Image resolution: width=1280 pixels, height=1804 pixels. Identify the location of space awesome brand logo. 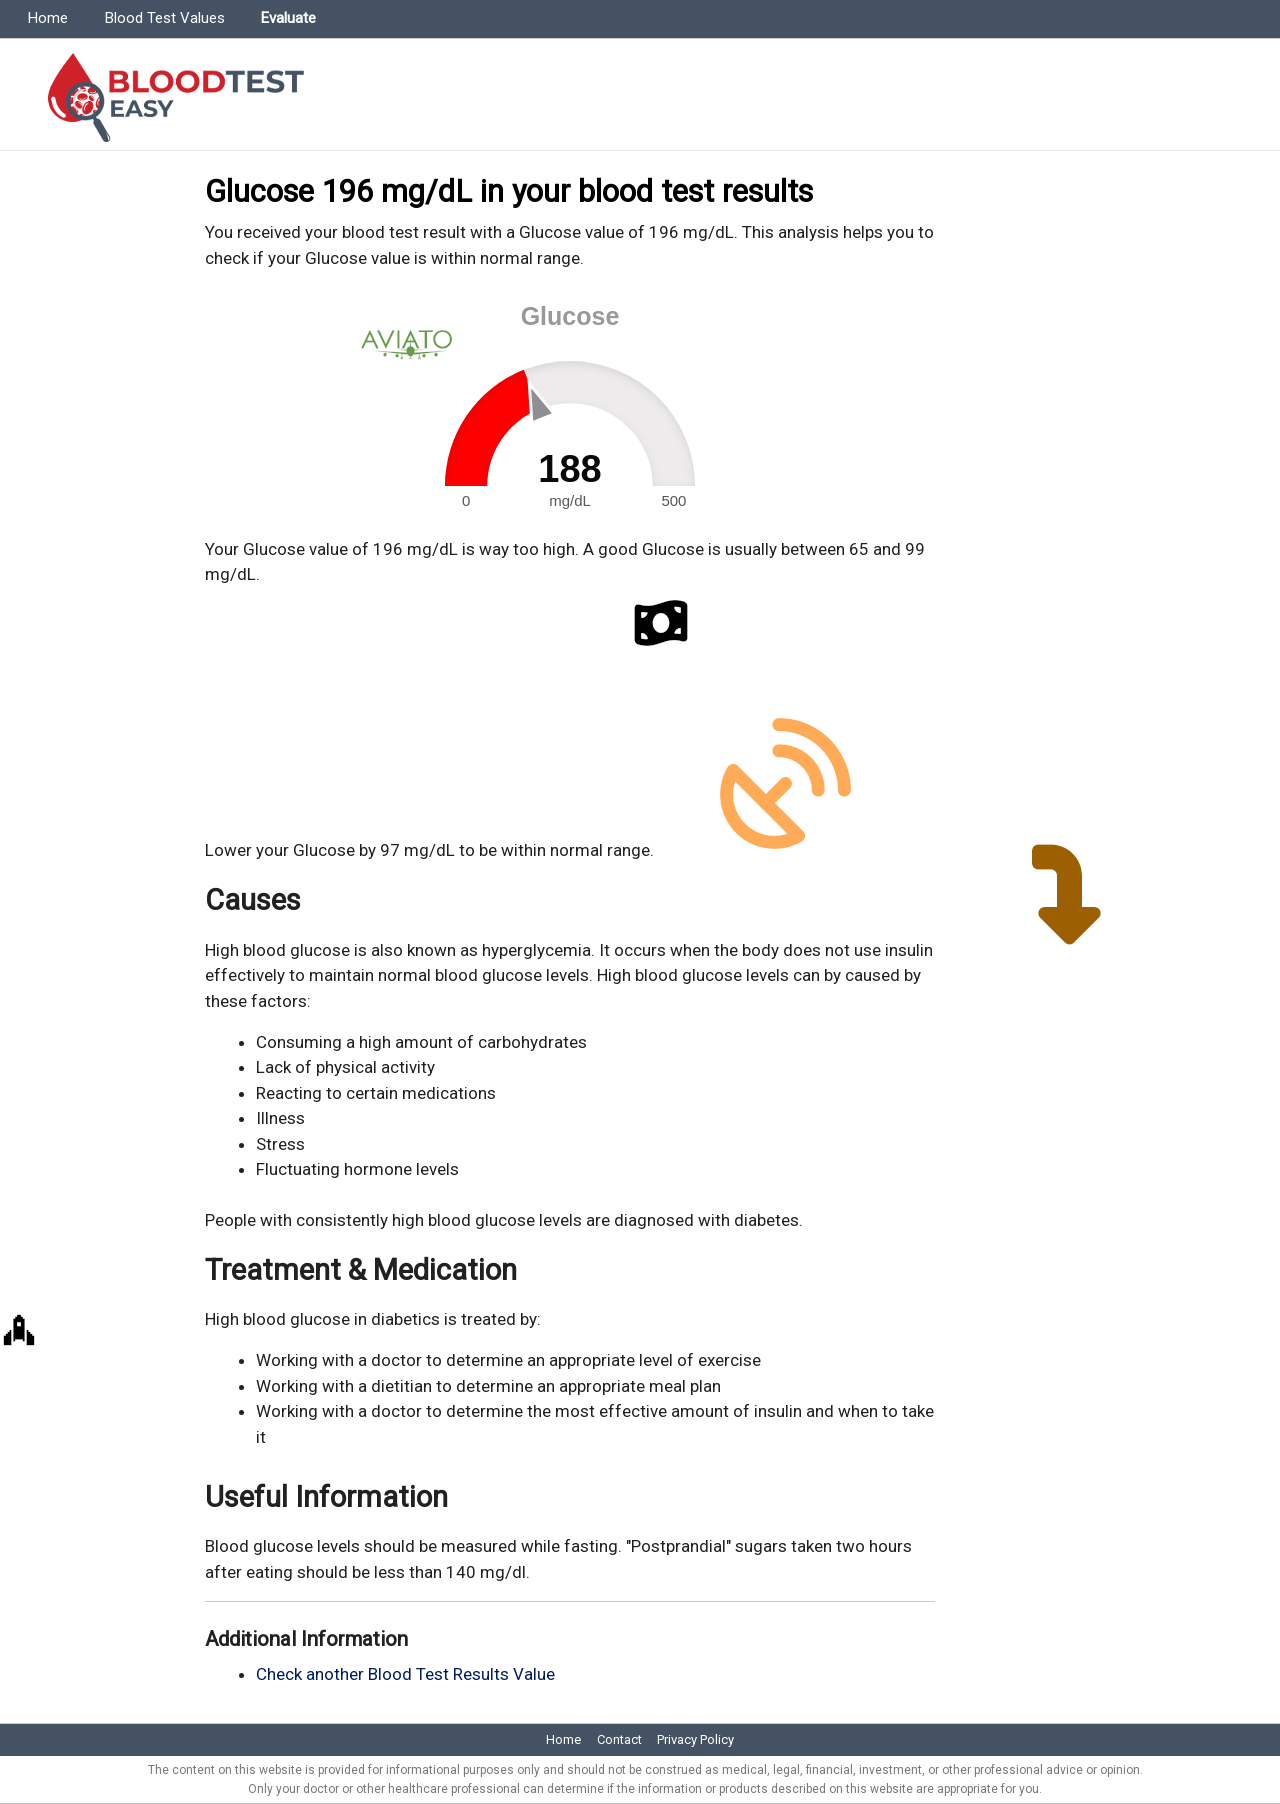
(19, 1330).